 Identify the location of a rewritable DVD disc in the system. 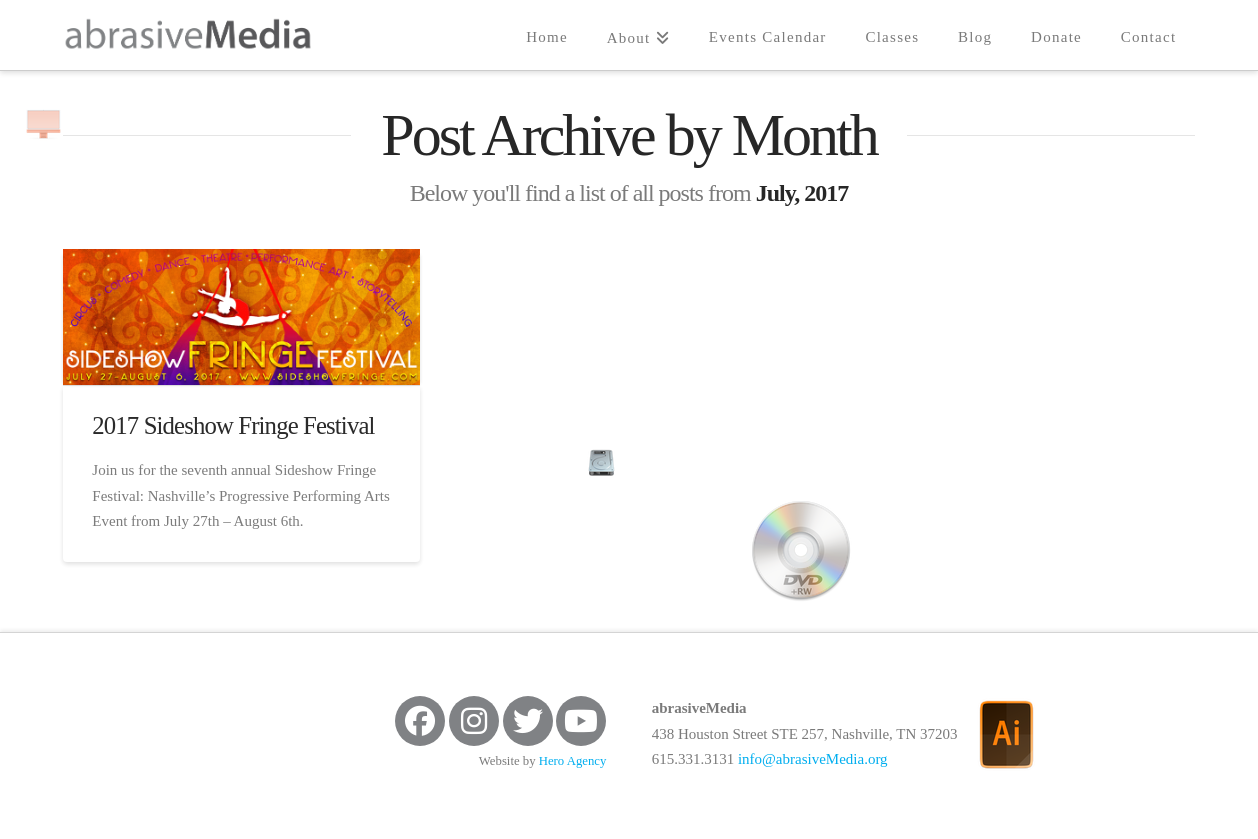
(801, 552).